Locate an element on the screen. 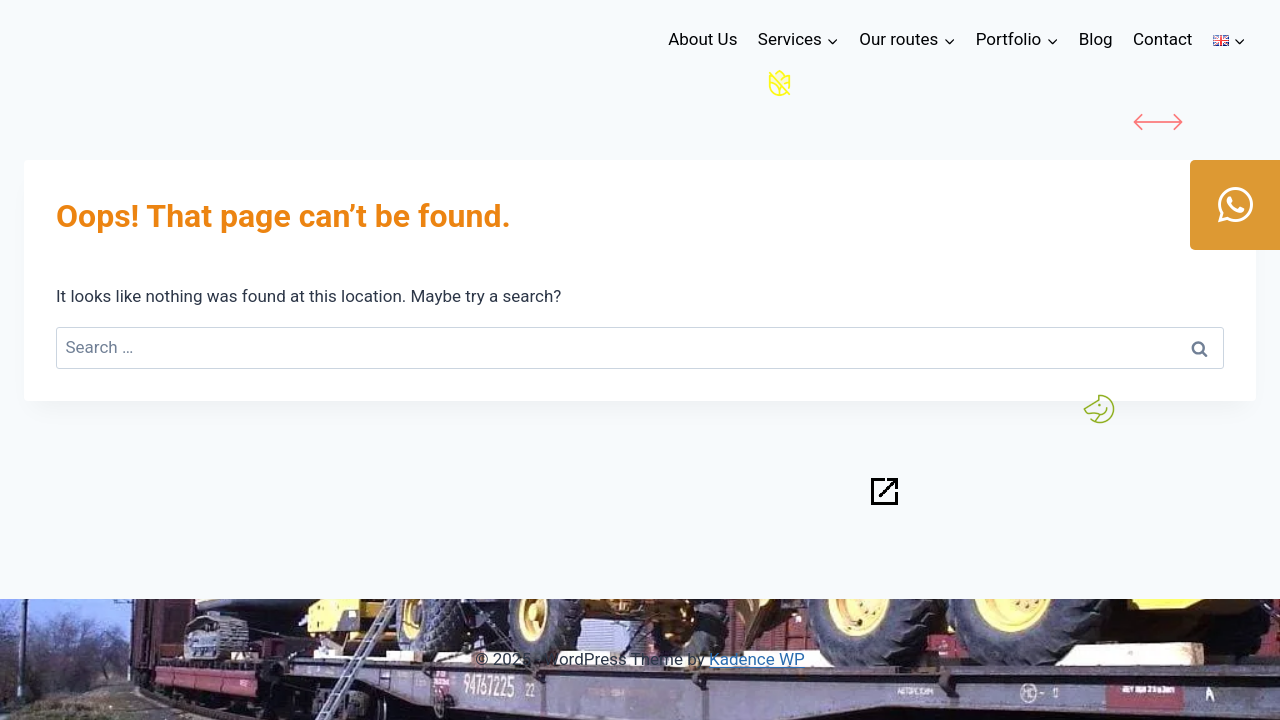 The width and height of the screenshot is (1280, 720). open link in a new window or tab is located at coordinates (884, 491).